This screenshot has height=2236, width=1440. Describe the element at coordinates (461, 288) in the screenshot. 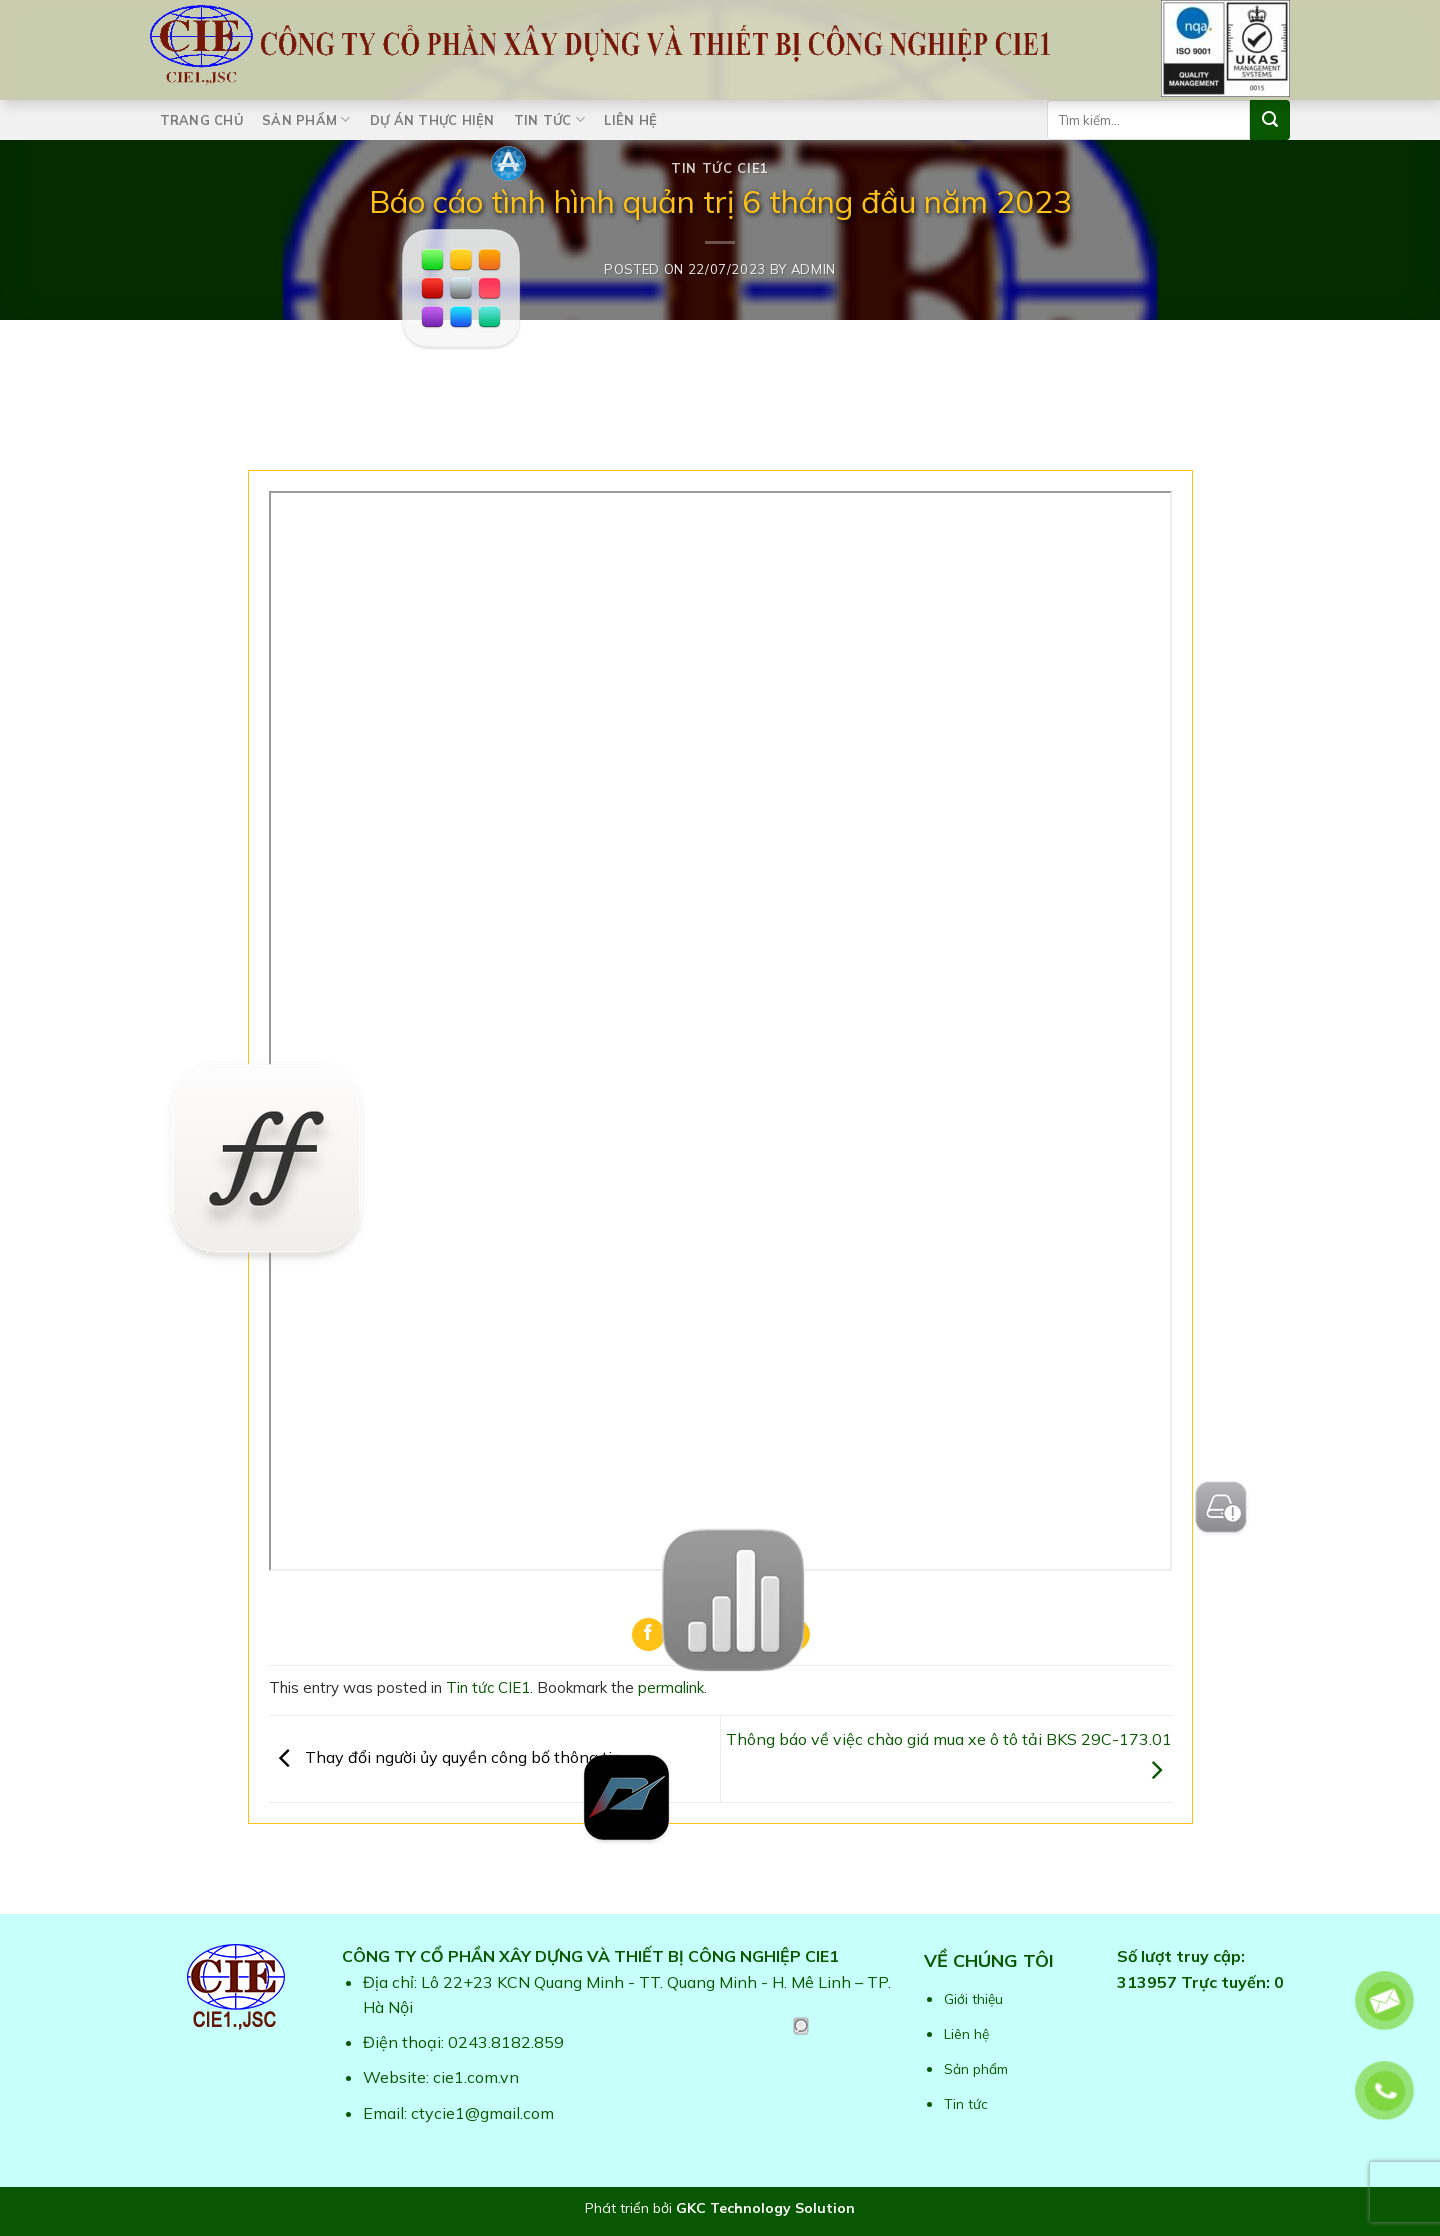

I see `open Launchpad to view all applications` at that location.